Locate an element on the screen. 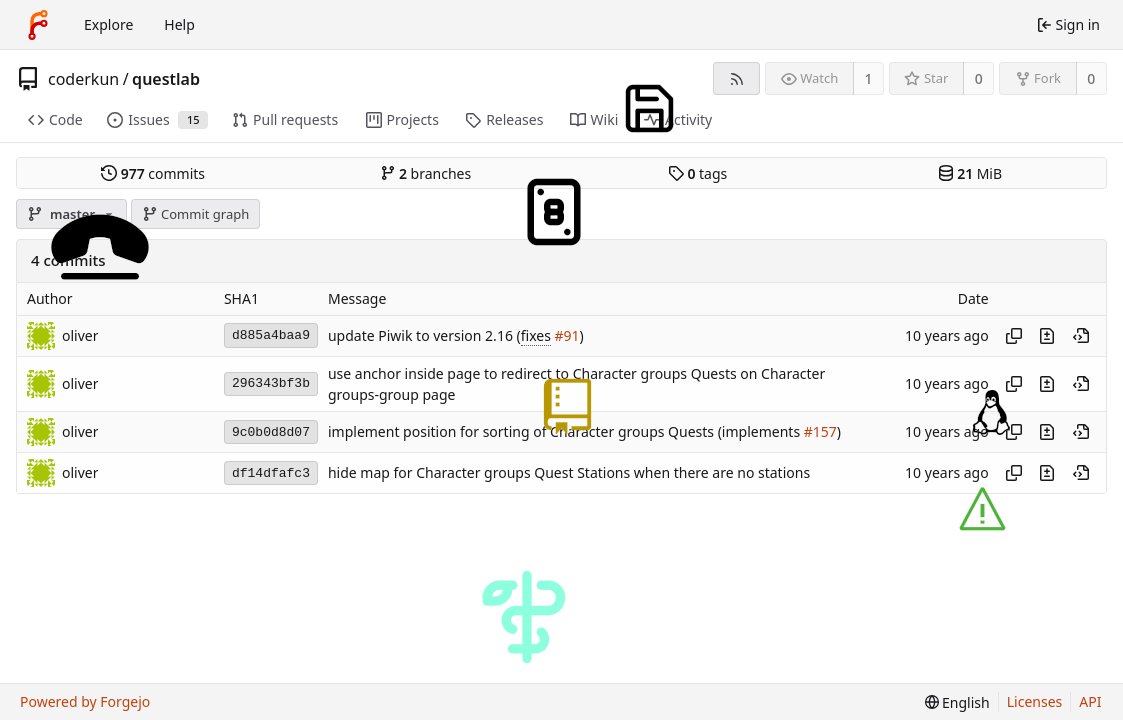  indicates a warning or caution state is located at coordinates (982, 510).